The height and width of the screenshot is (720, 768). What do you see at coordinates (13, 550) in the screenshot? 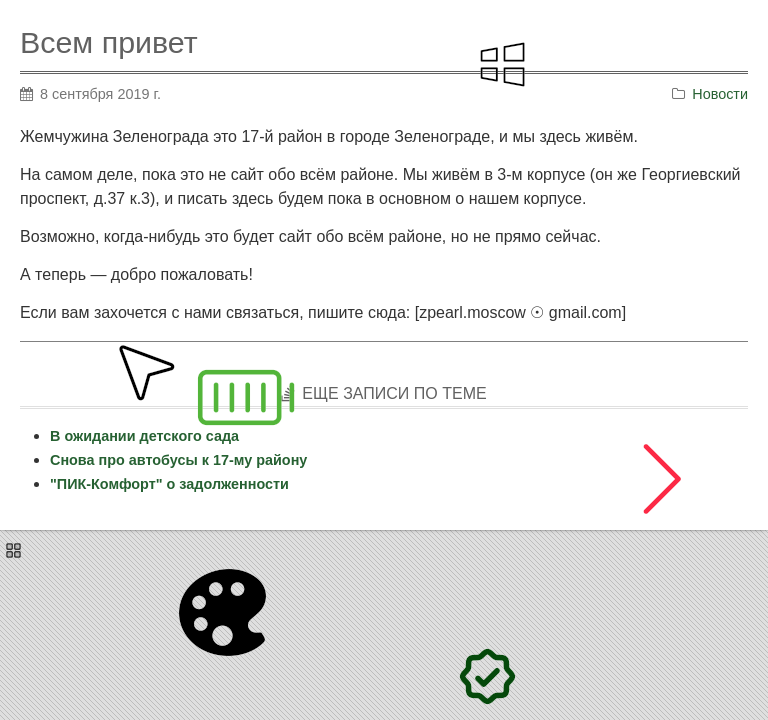
I see `view all apps or applications` at bounding box center [13, 550].